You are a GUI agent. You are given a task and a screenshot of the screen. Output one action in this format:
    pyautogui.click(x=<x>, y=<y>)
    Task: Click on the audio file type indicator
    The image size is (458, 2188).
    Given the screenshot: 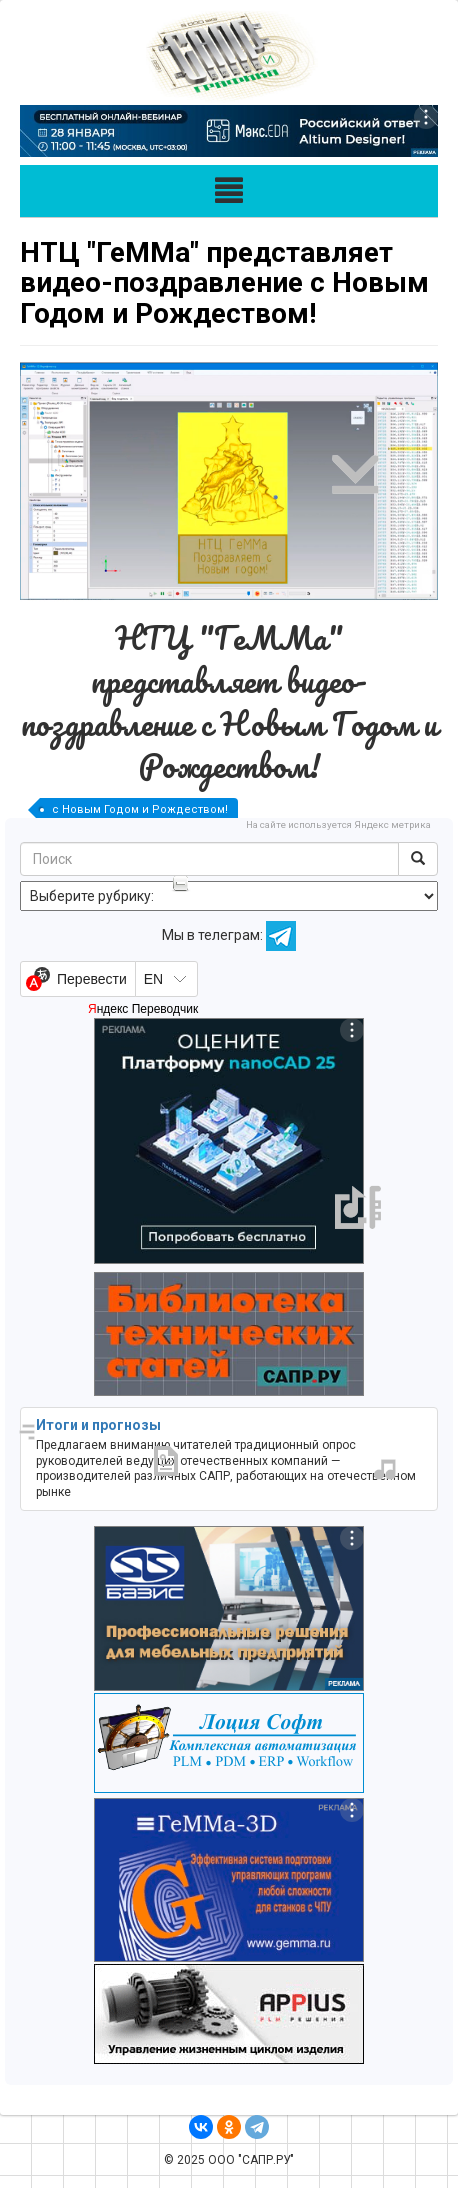 What is the action you would take?
    pyautogui.click(x=385, y=1469)
    